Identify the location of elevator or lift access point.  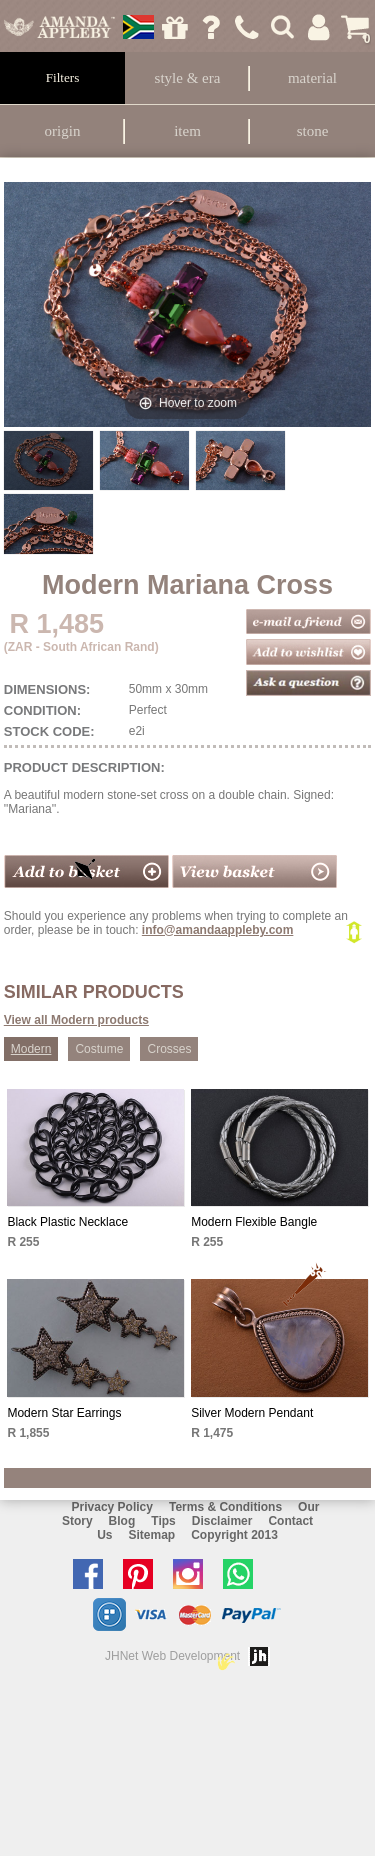
(354, 932).